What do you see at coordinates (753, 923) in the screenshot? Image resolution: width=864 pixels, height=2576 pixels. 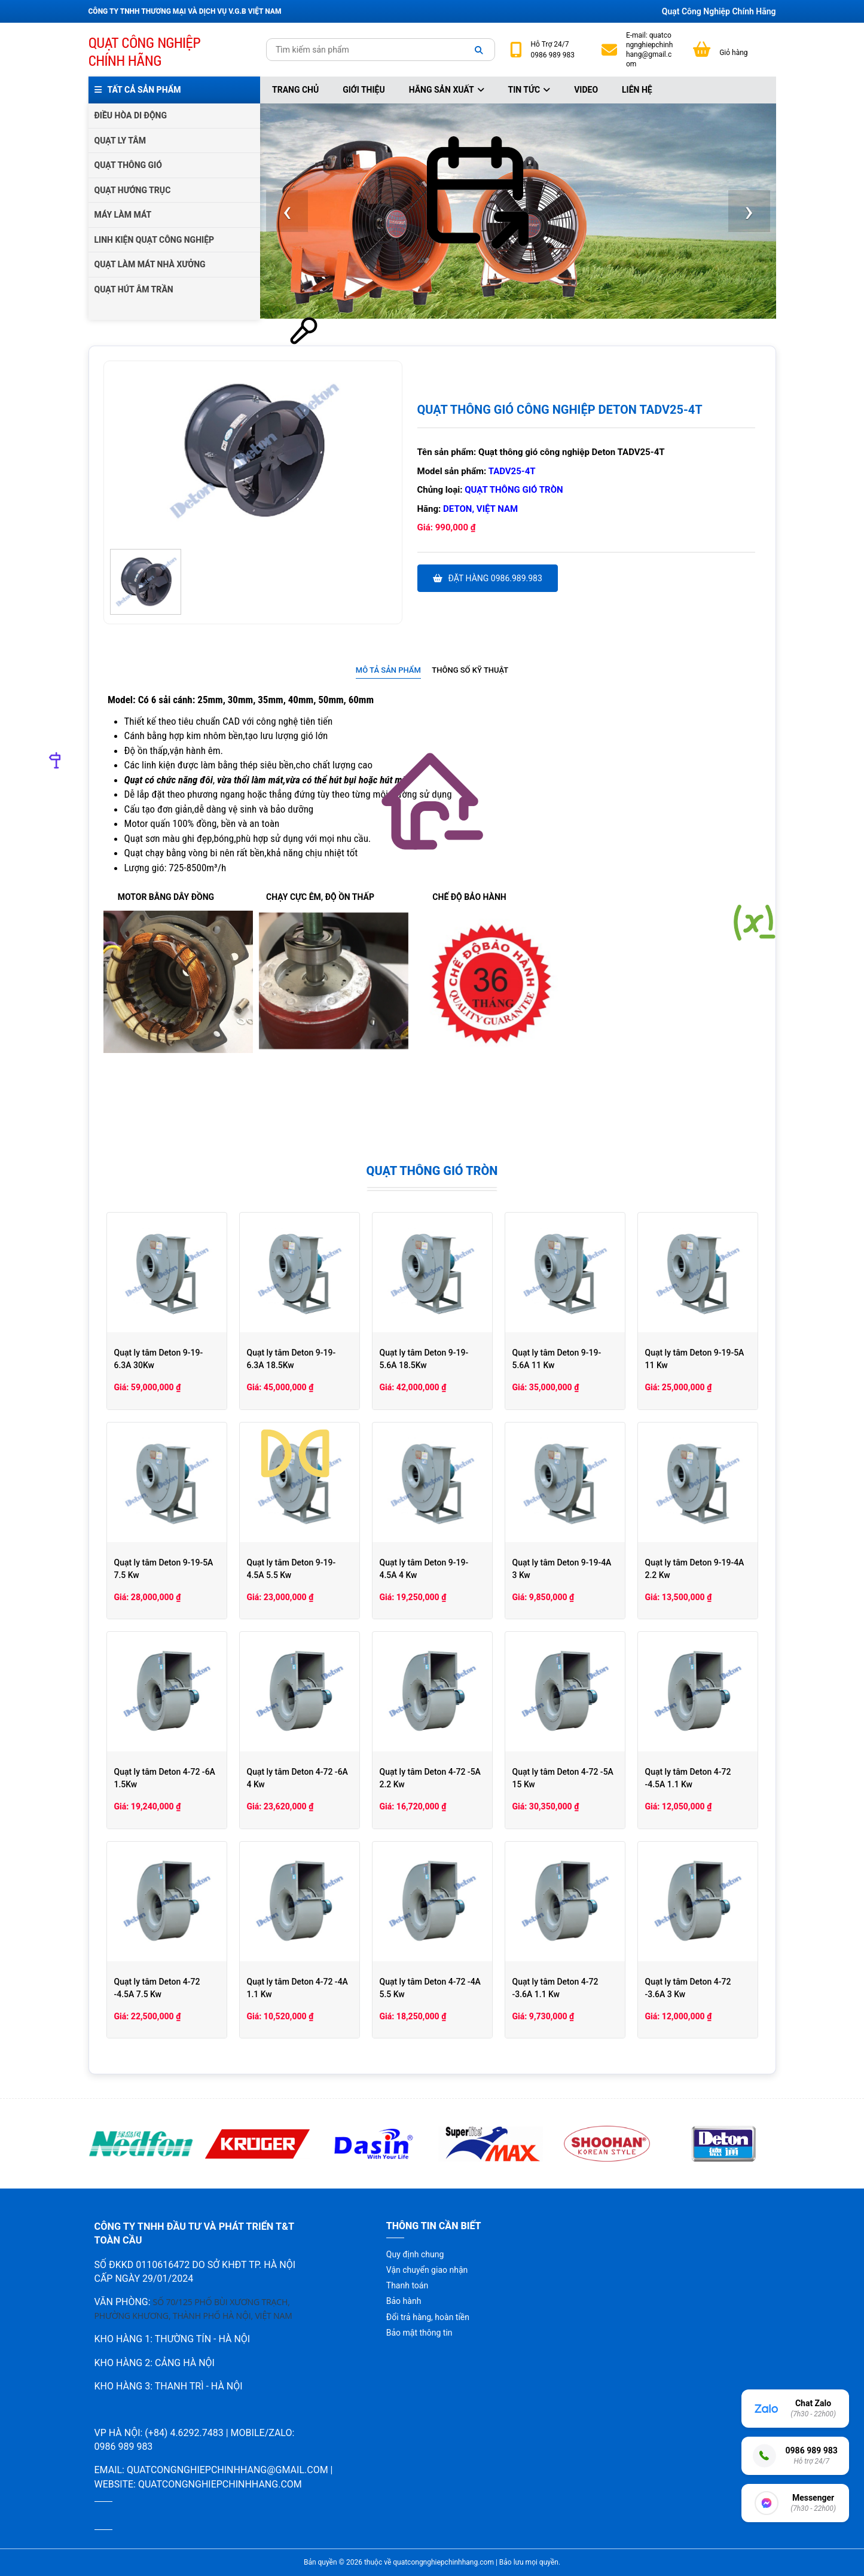 I see `remove a variable from an equation or formula` at bounding box center [753, 923].